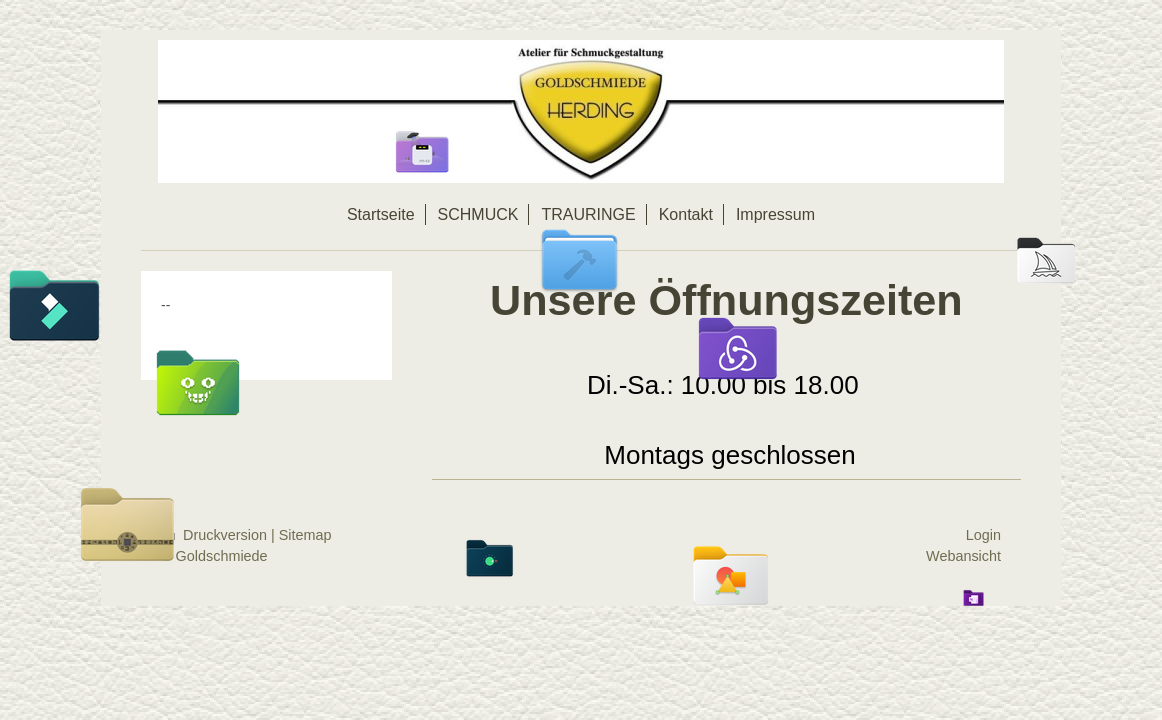 The width and height of the screenshot is (1162, 720). Describe the element at coordinates (489, 559) in the screenshot. I see `open android 11 system folder` at that location.